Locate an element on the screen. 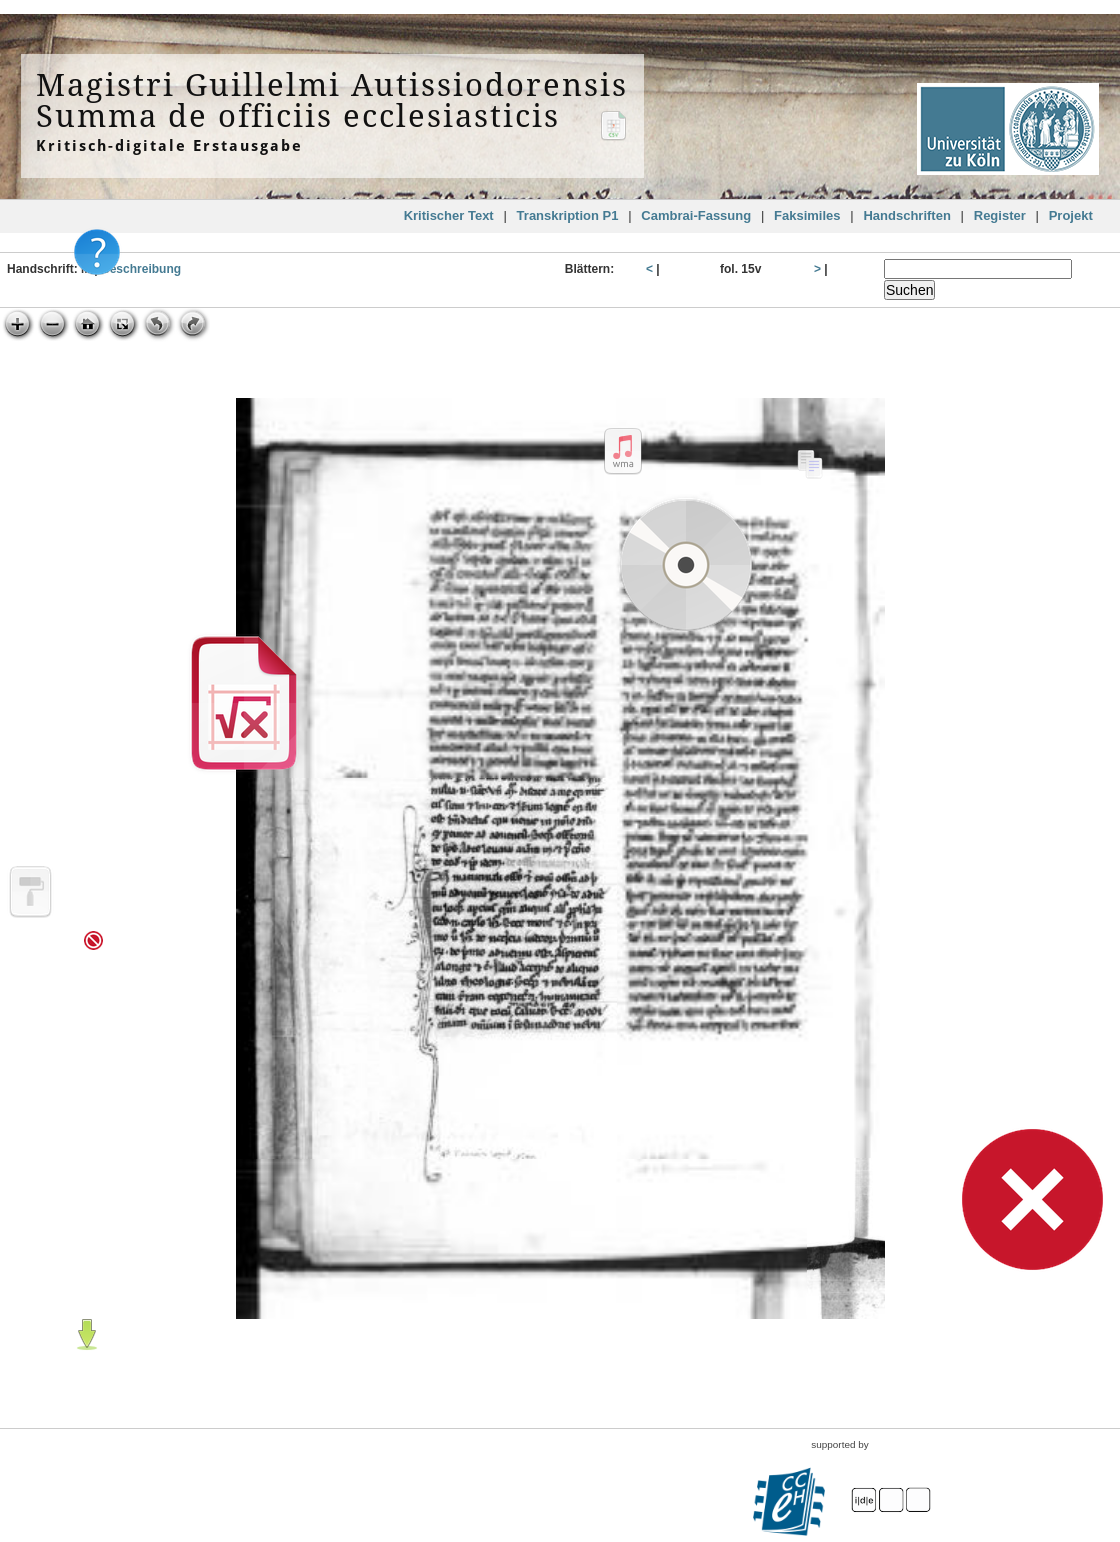 Image resolution: width=1120 pixels, height=1542 pixels. access CD/DVD drive contents is located at coordinates (686, 565).